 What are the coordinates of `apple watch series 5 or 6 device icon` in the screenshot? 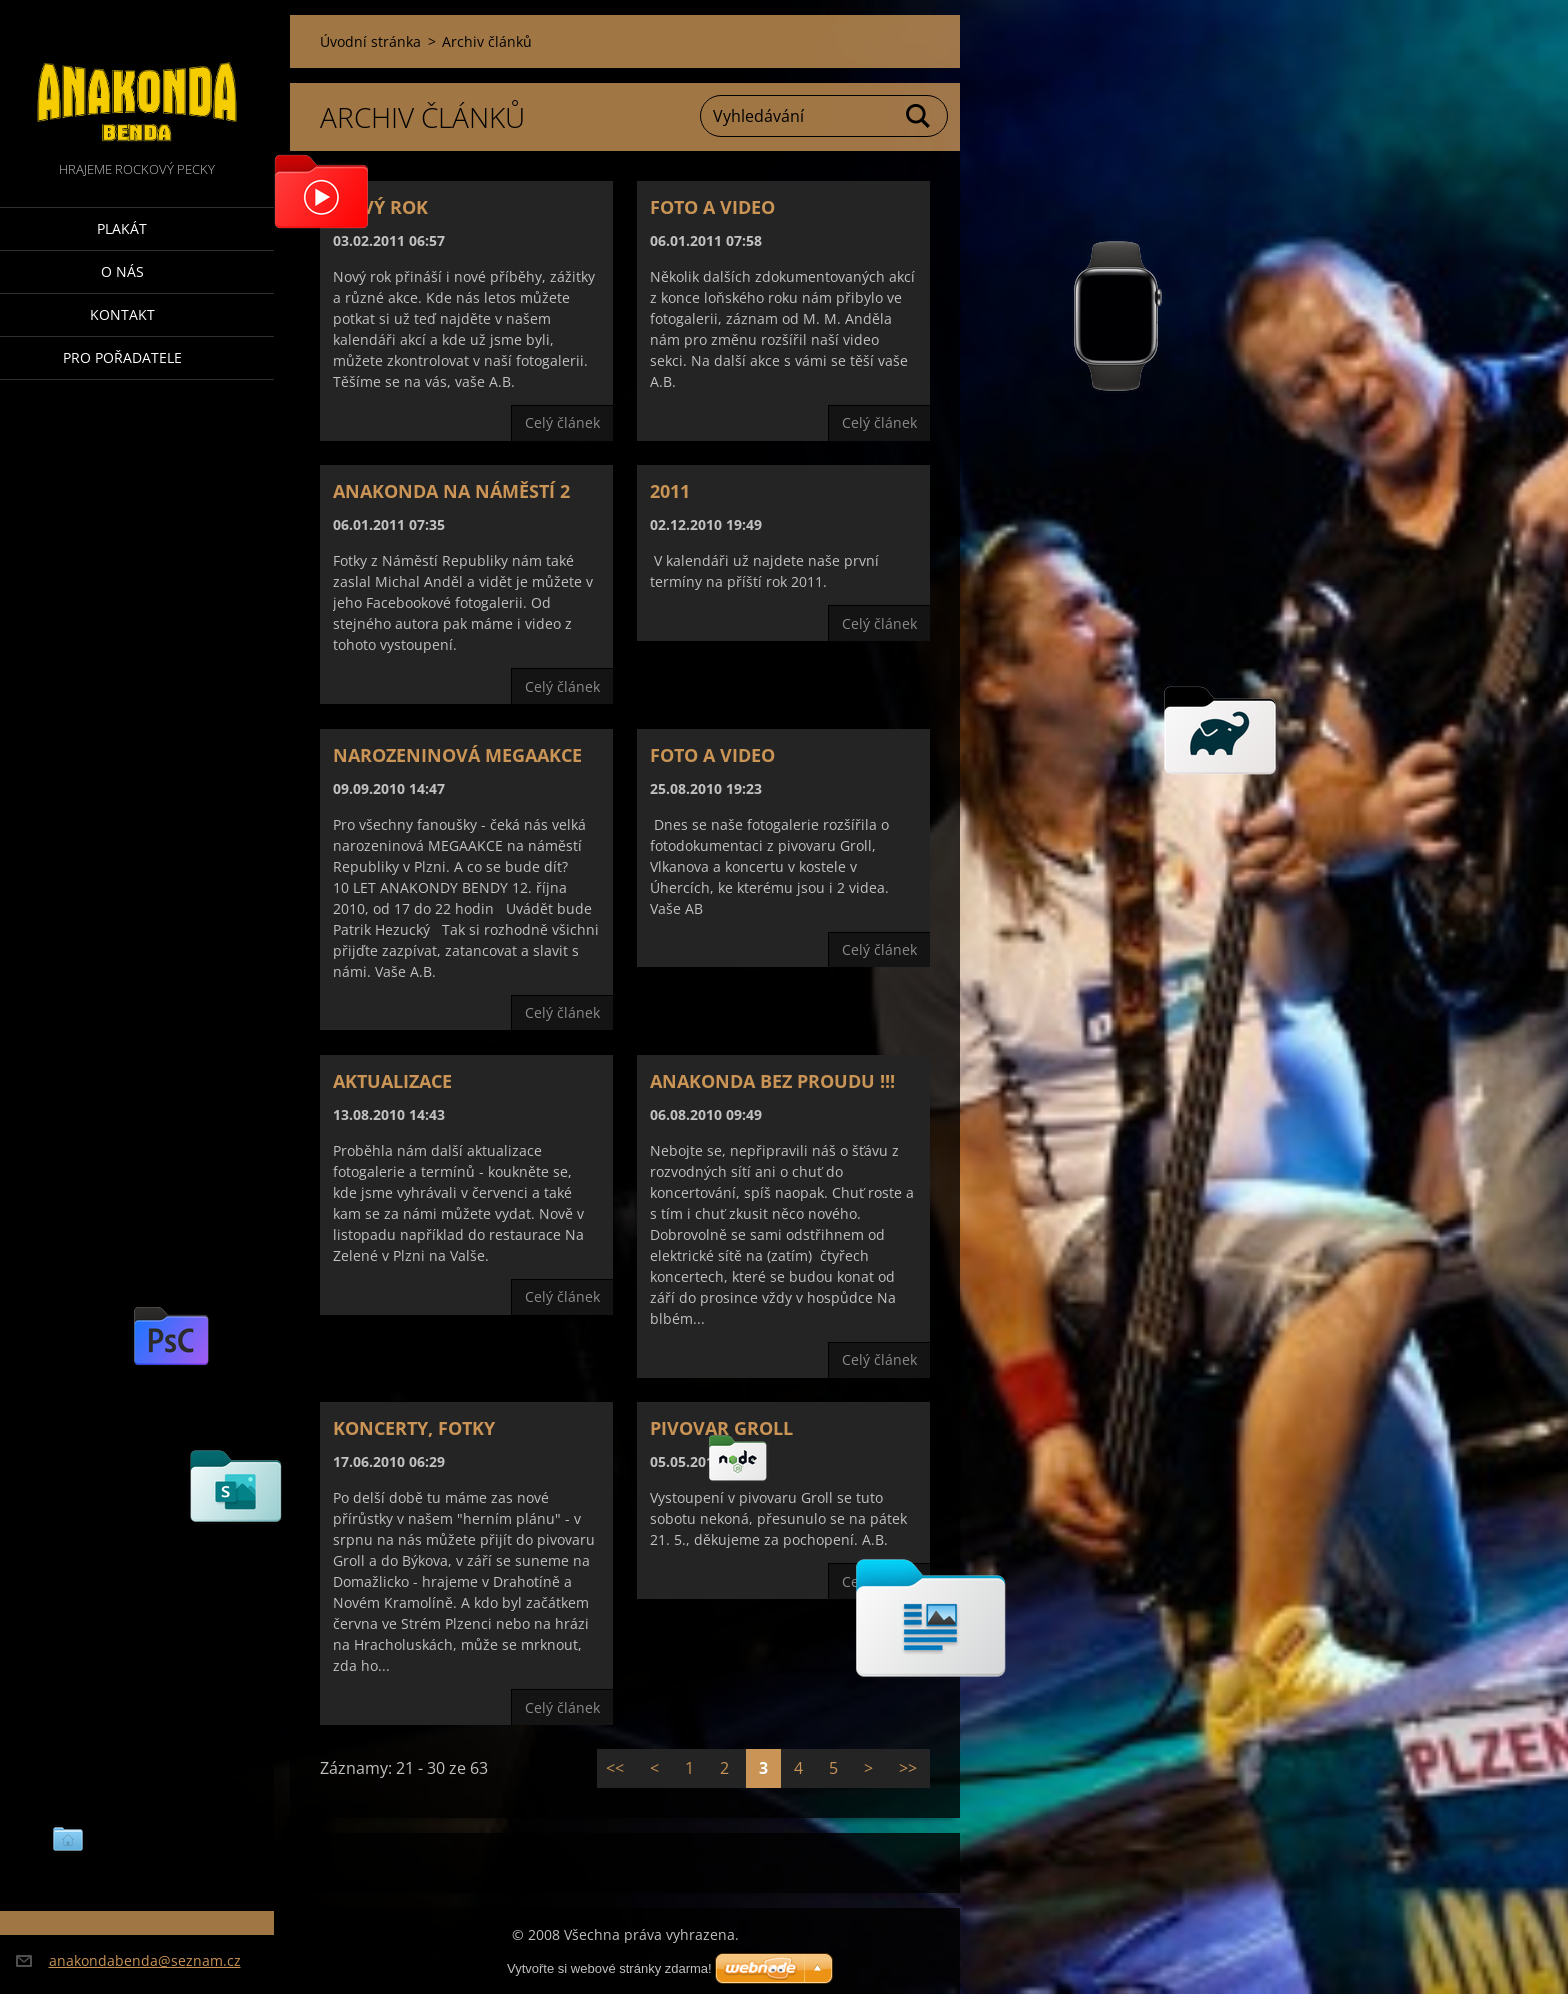 It's located at (1116, 316).